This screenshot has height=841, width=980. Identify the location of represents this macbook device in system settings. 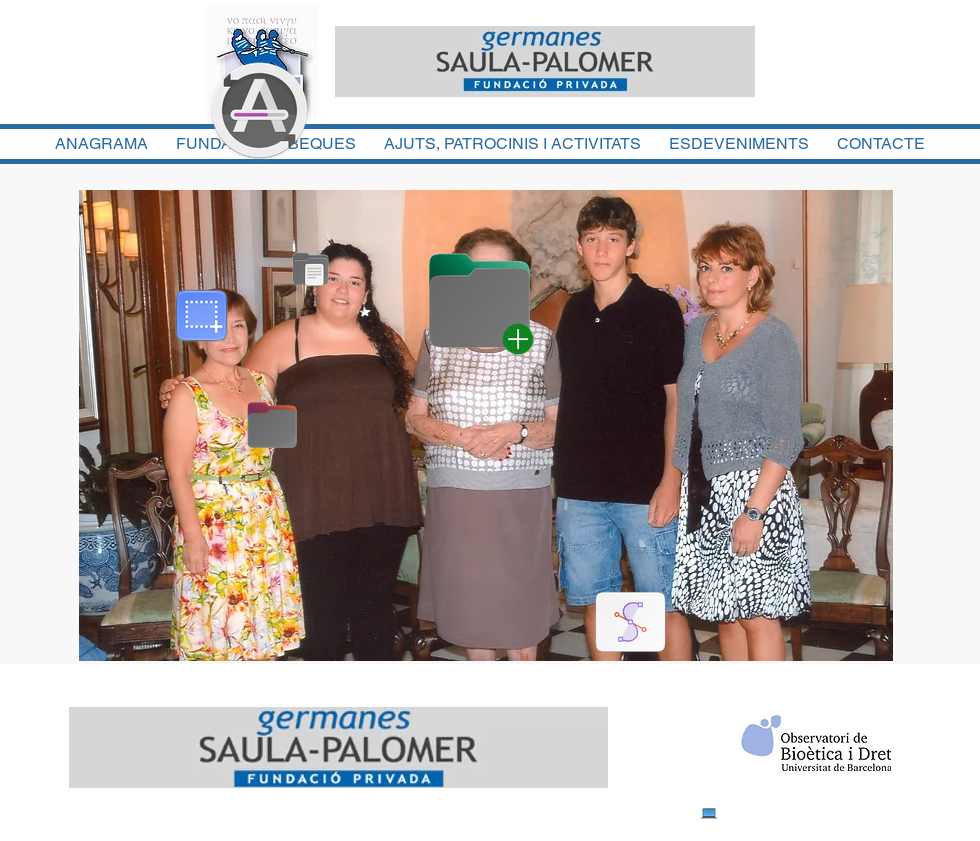
(709, 812).